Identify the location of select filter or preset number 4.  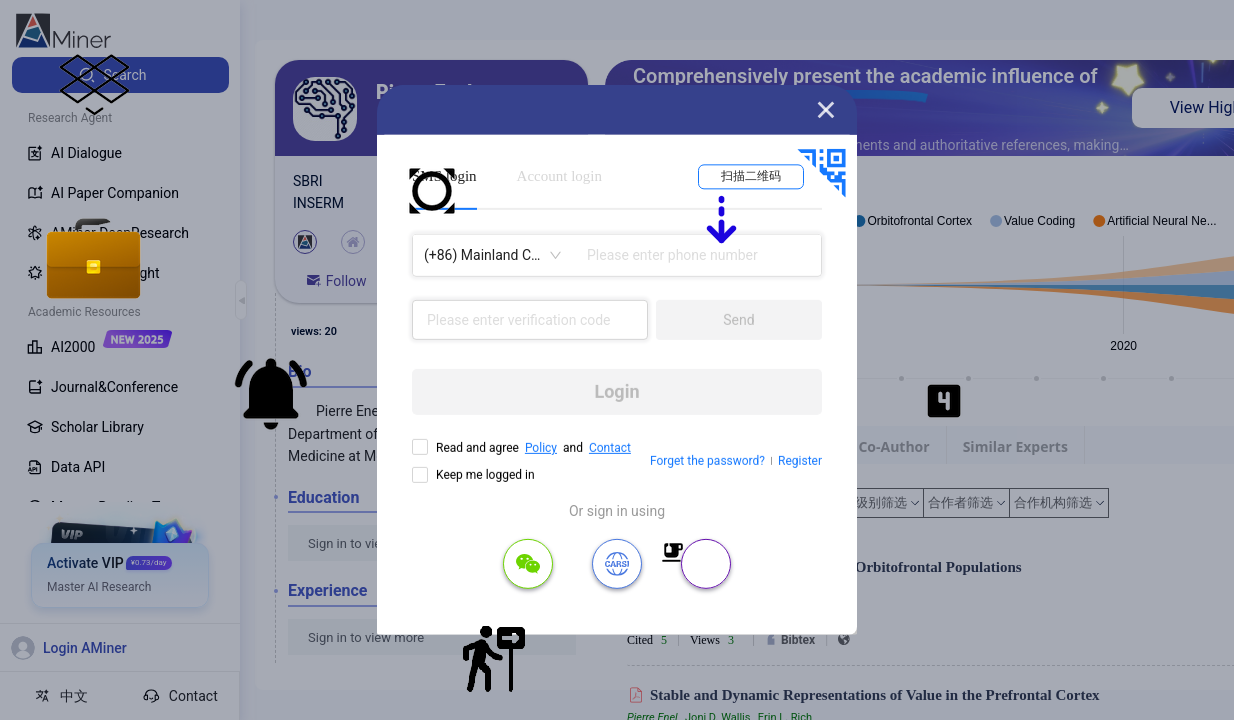
(944, 401).